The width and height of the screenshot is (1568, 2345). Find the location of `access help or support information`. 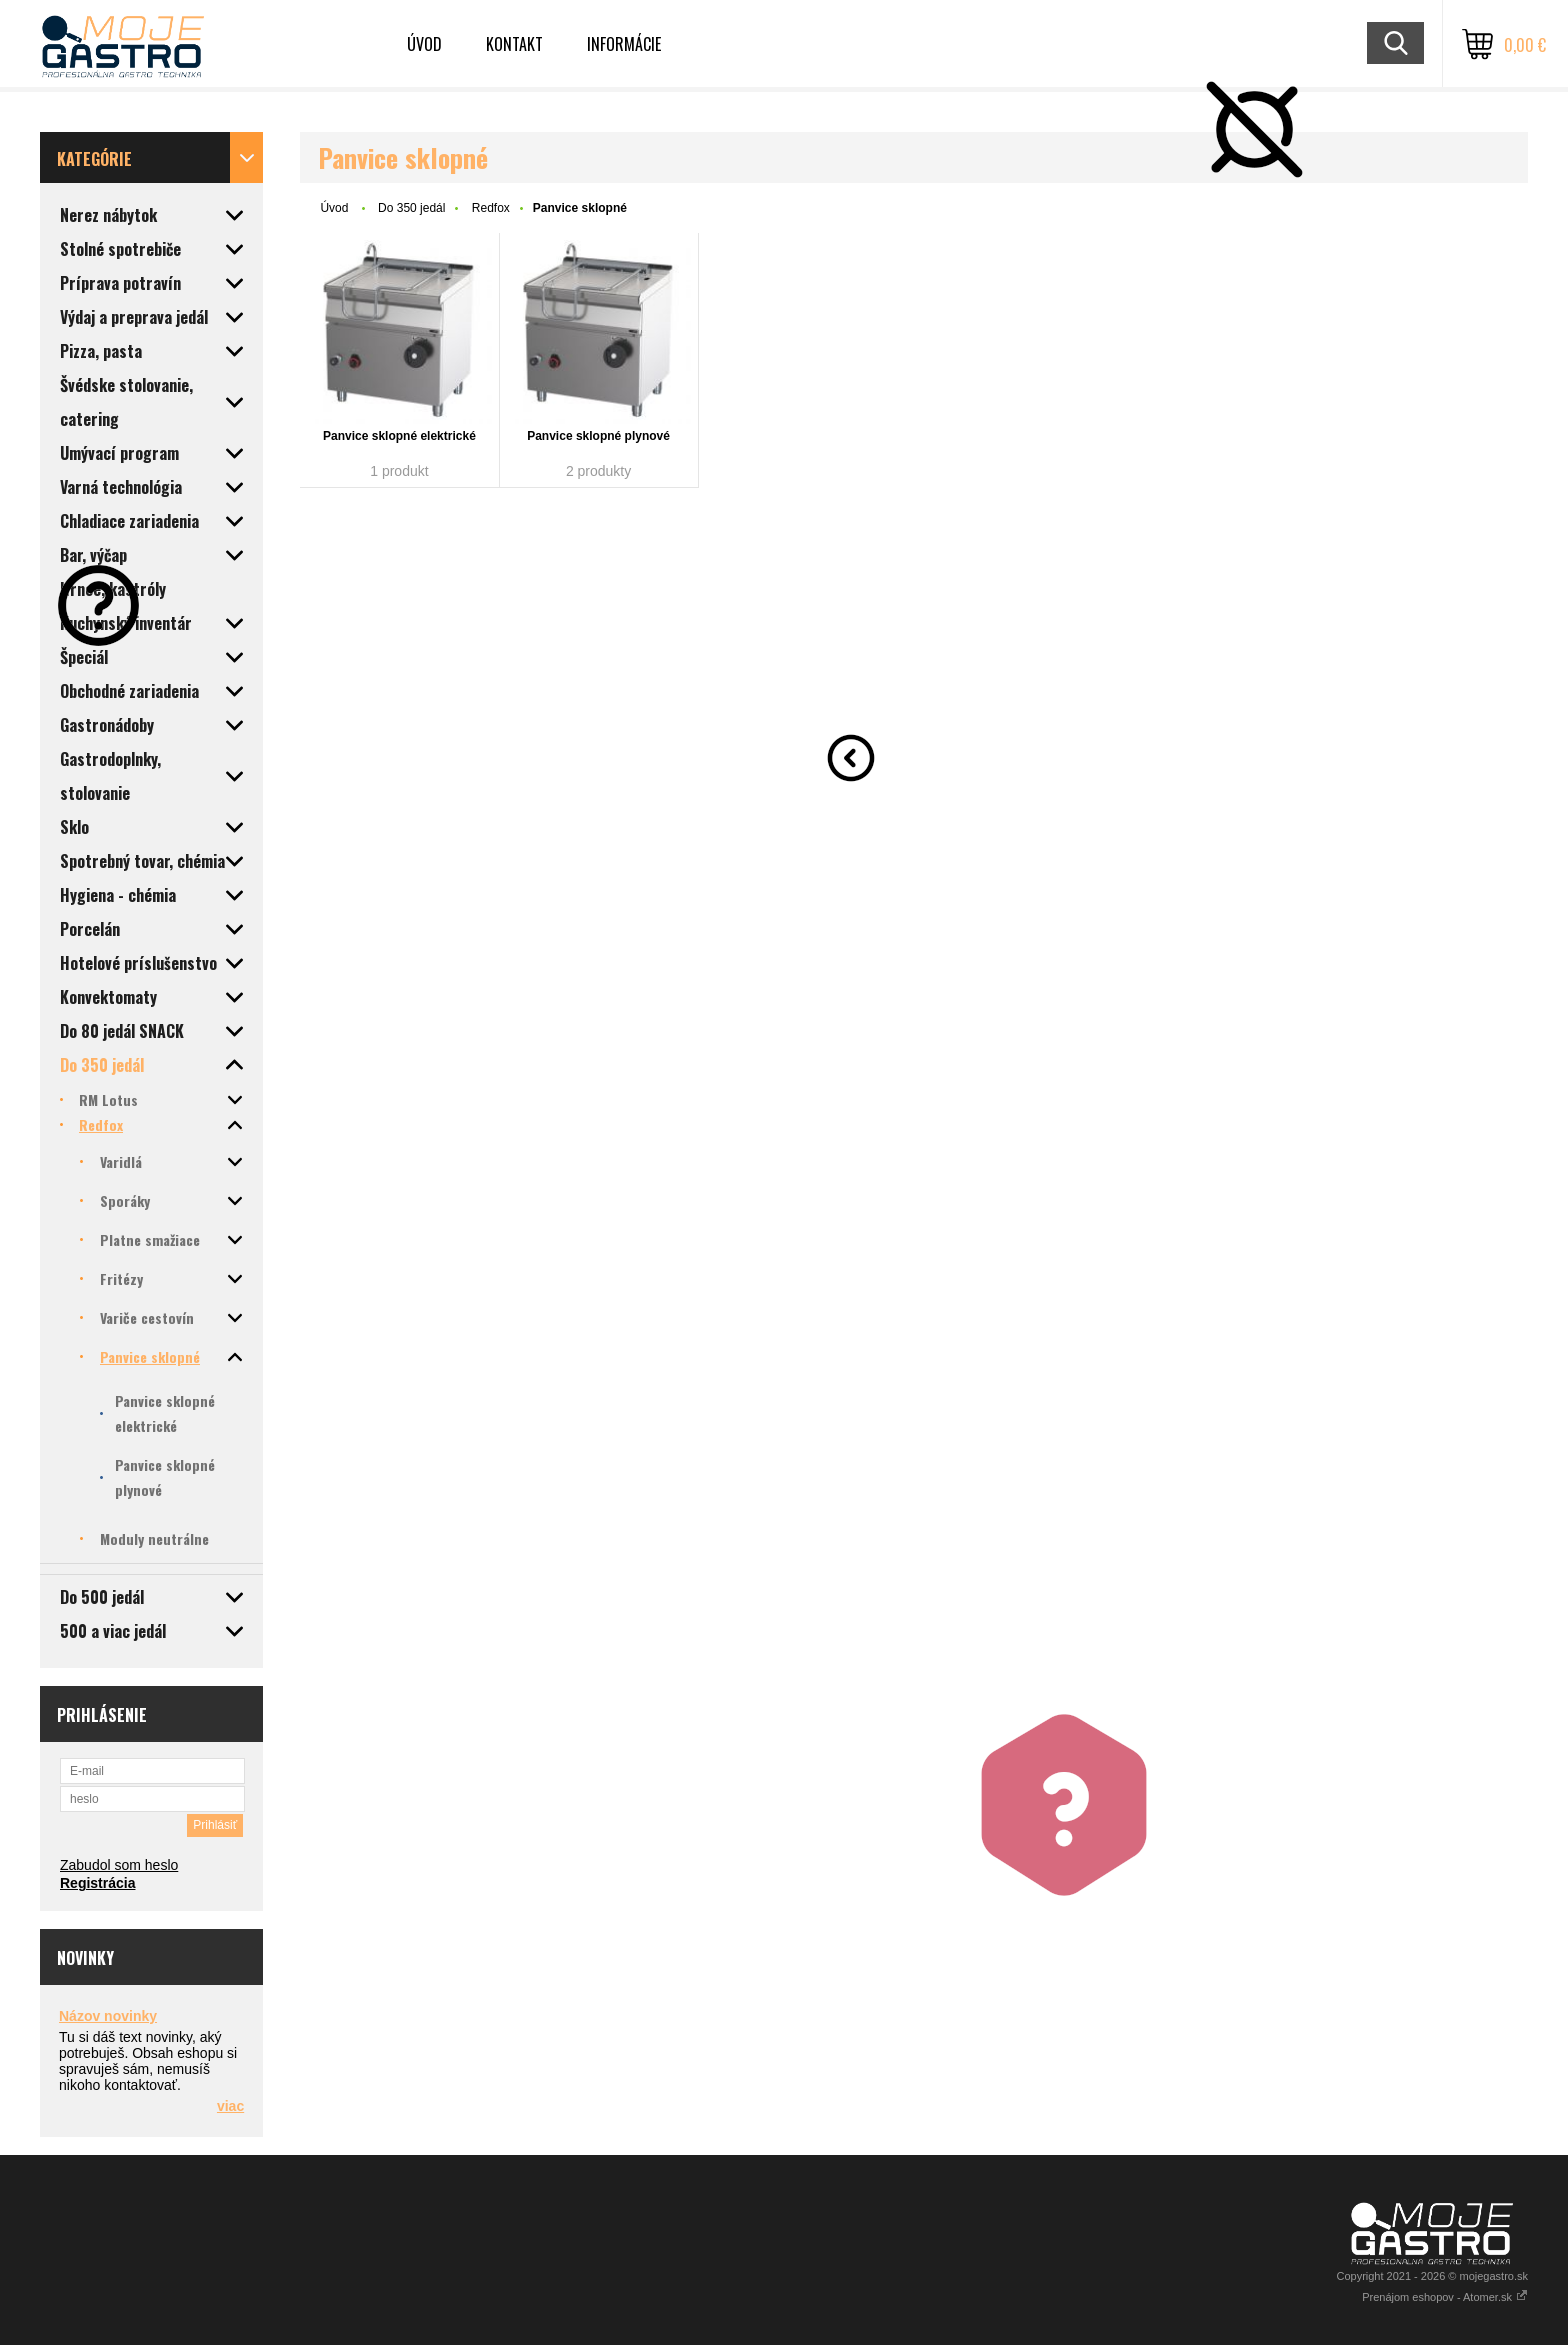

access help or support information is located at coordinates (98, 605).